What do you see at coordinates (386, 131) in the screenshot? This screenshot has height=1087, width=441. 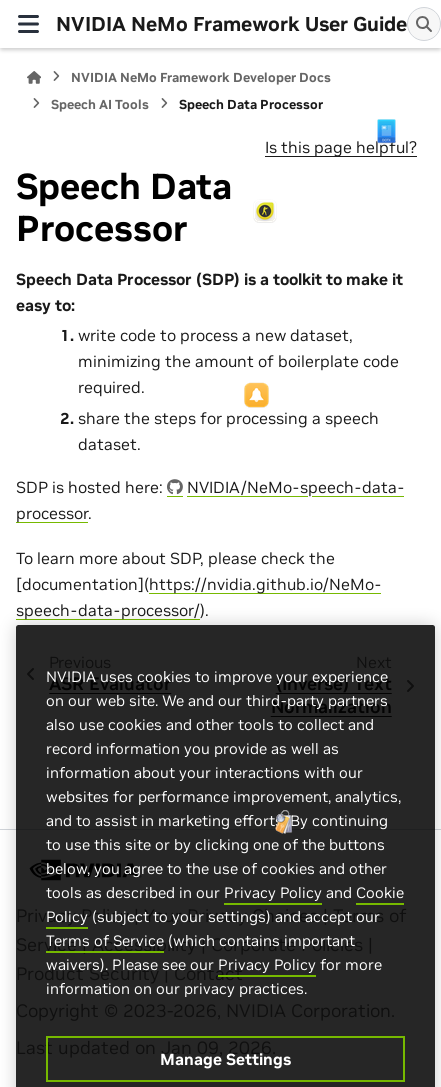 I see `a microsoft word template file (.dotx)` at bounding box center [386, 131].